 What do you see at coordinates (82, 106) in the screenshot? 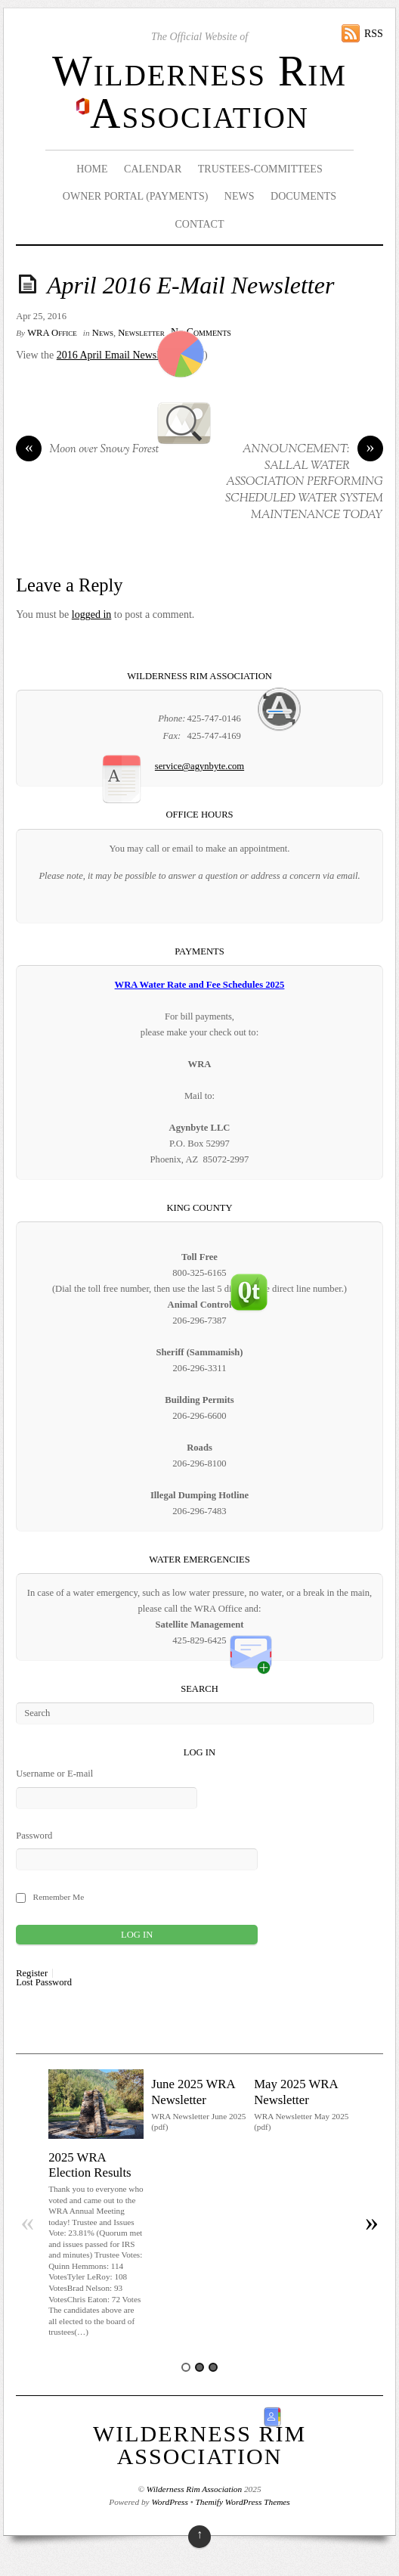
I see `open Microsoft Office suite` at bounding box center [82, 106].